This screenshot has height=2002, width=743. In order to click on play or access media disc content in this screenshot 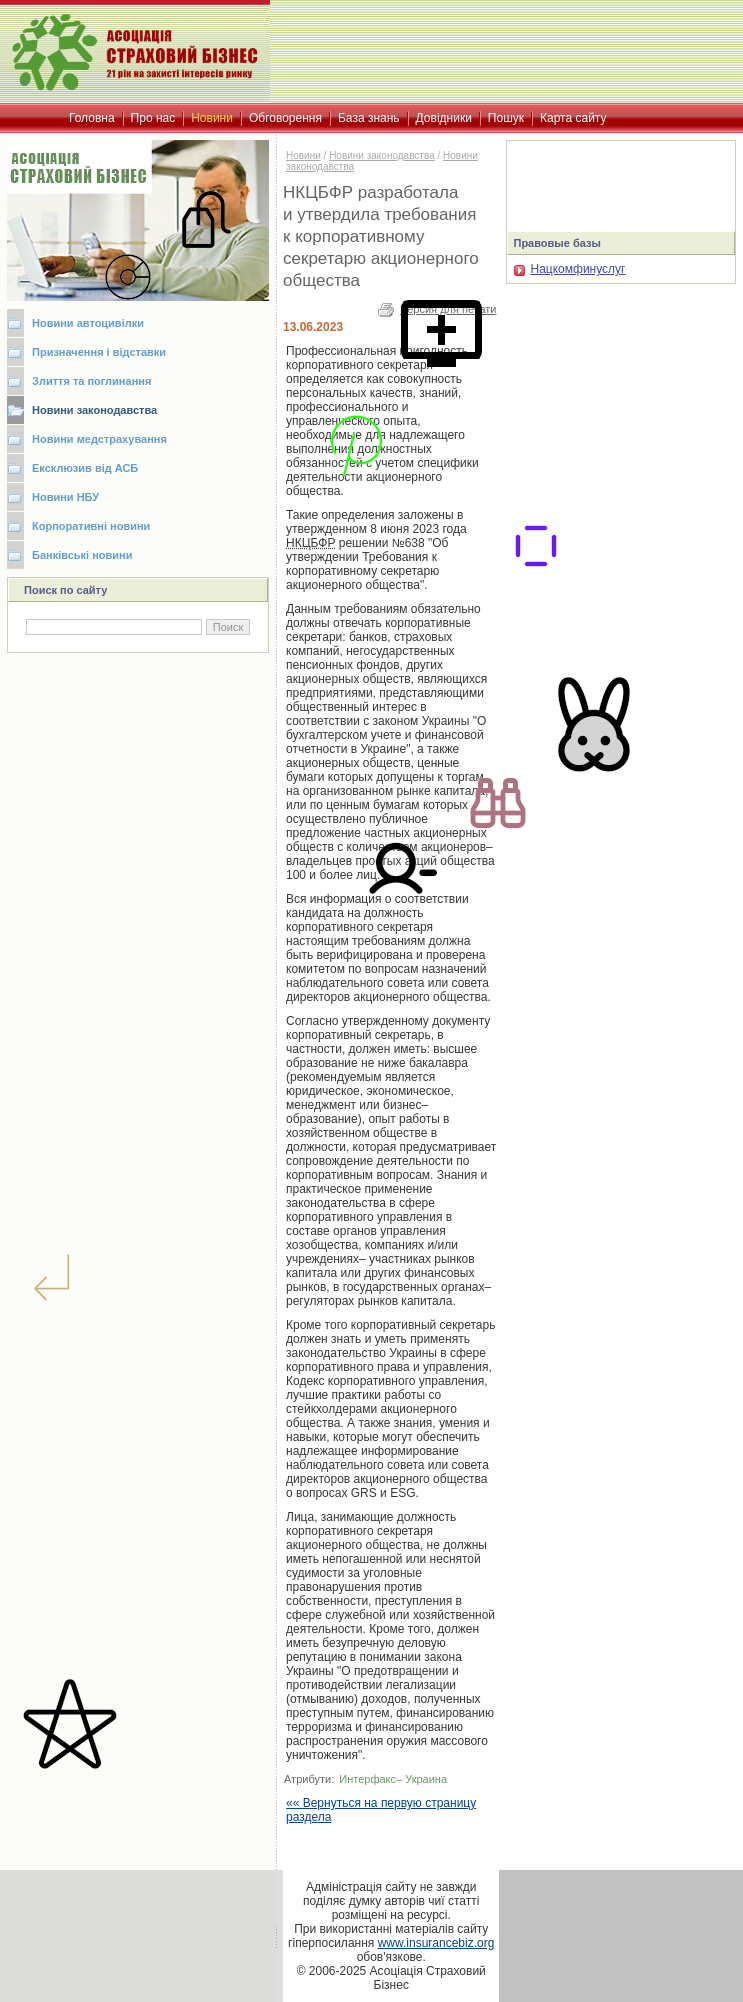, I will do `click(128, 277)`.